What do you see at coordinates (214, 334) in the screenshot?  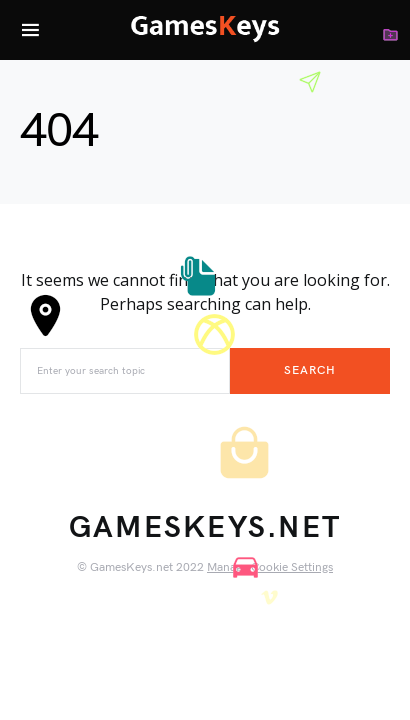 I see `xbox brand logo` at bounding box center [214, 334].